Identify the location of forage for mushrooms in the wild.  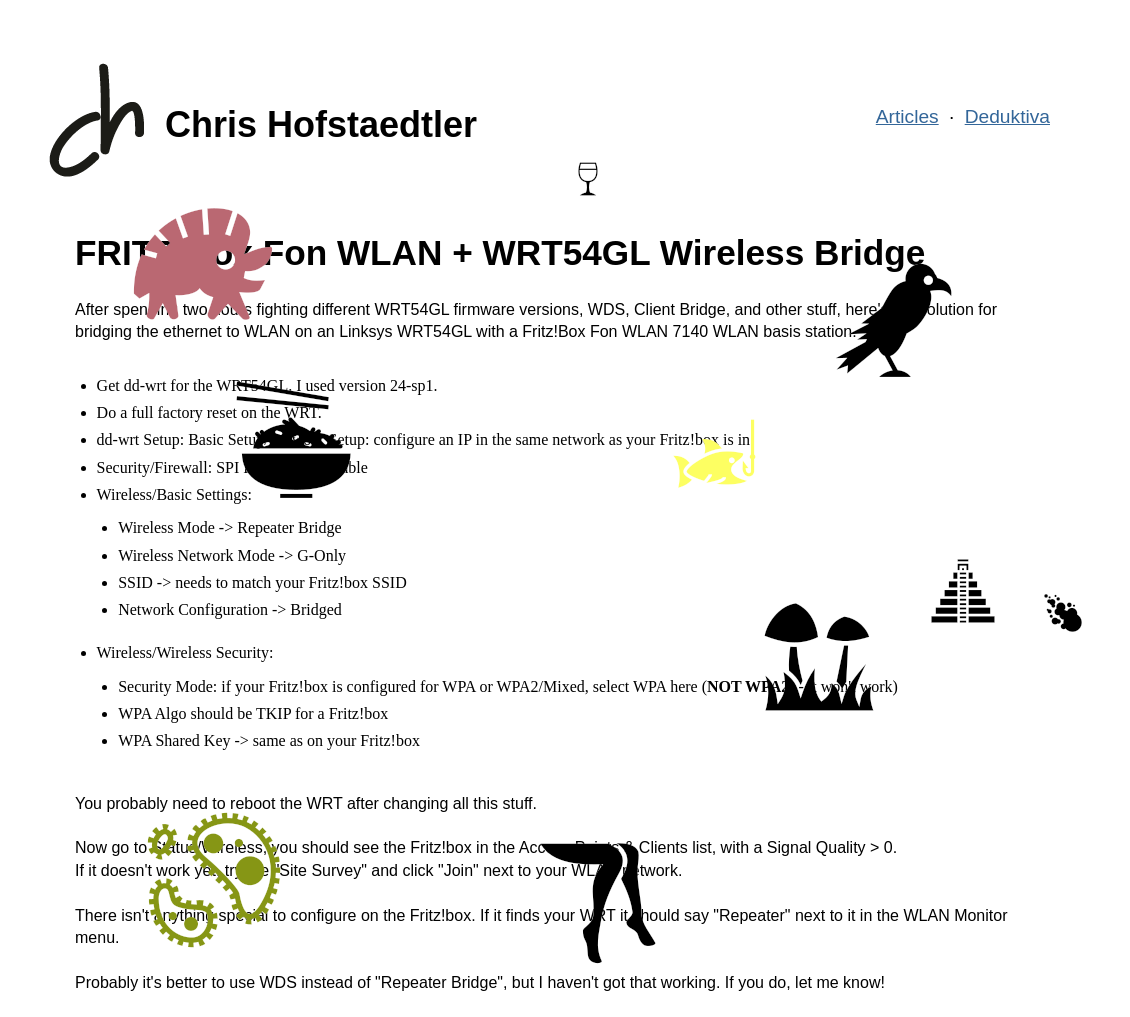
(818, 653).